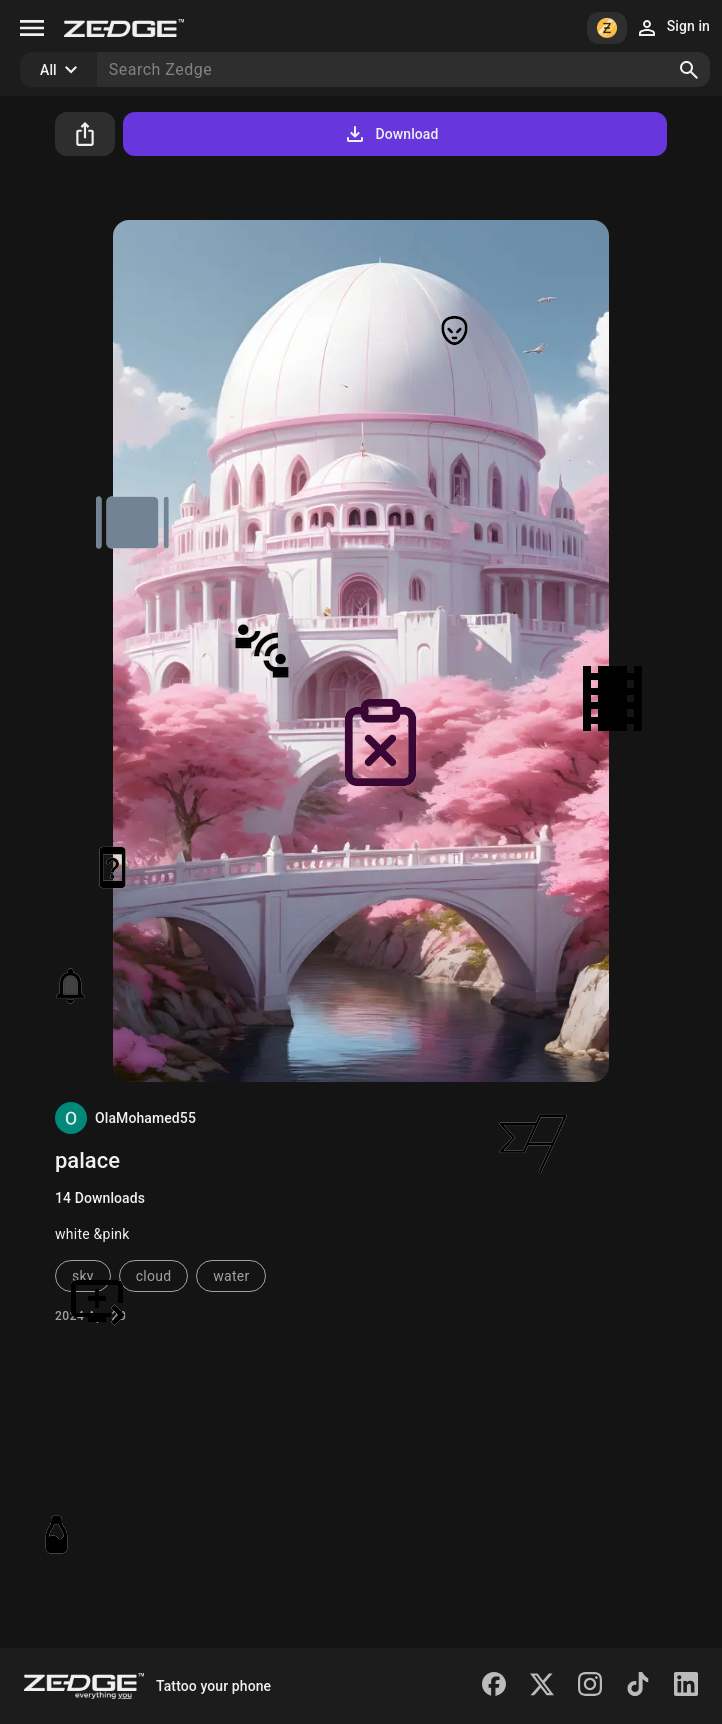  What do you see at coordinates (112, 867) in the screenshot?
I see `unknown or unrecognized device connected` at bounding box center [112, 867].